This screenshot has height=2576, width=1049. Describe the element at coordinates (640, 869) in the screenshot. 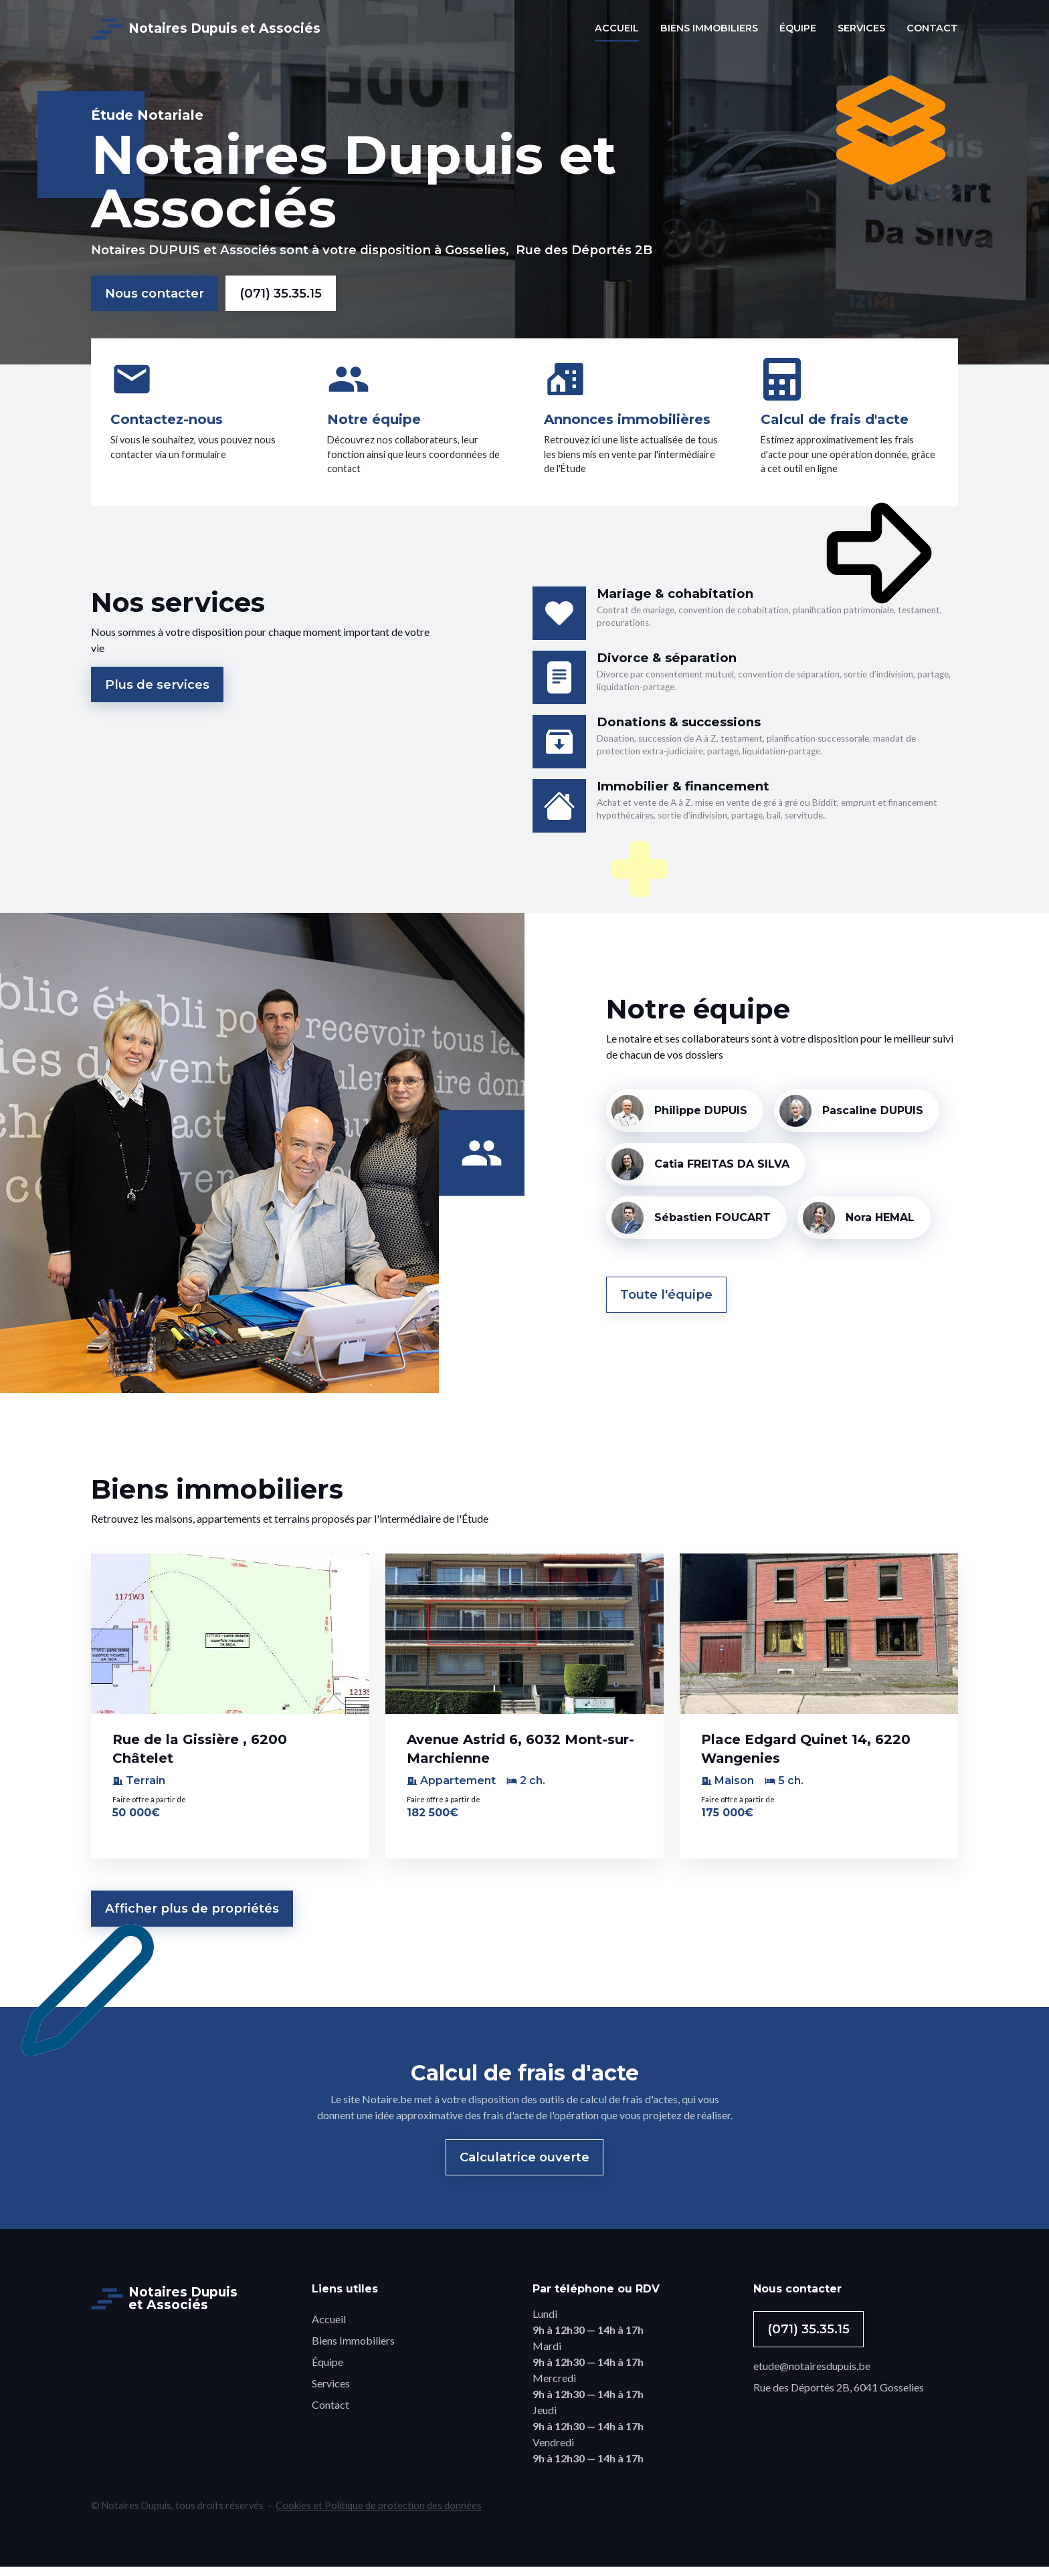

I see `access health or medical information` at that location.